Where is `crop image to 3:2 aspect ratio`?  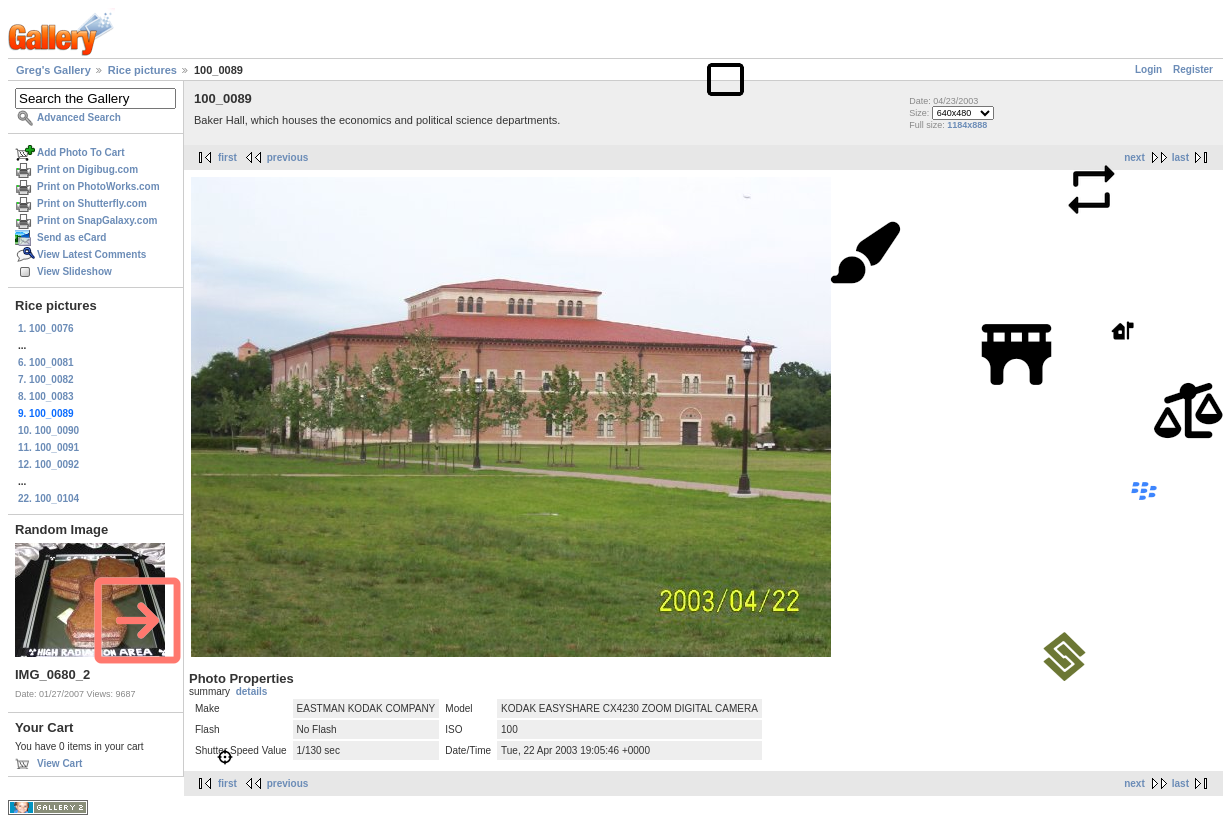 crop image to 3:2 aspect ratio is located at coordinates (725, 79).